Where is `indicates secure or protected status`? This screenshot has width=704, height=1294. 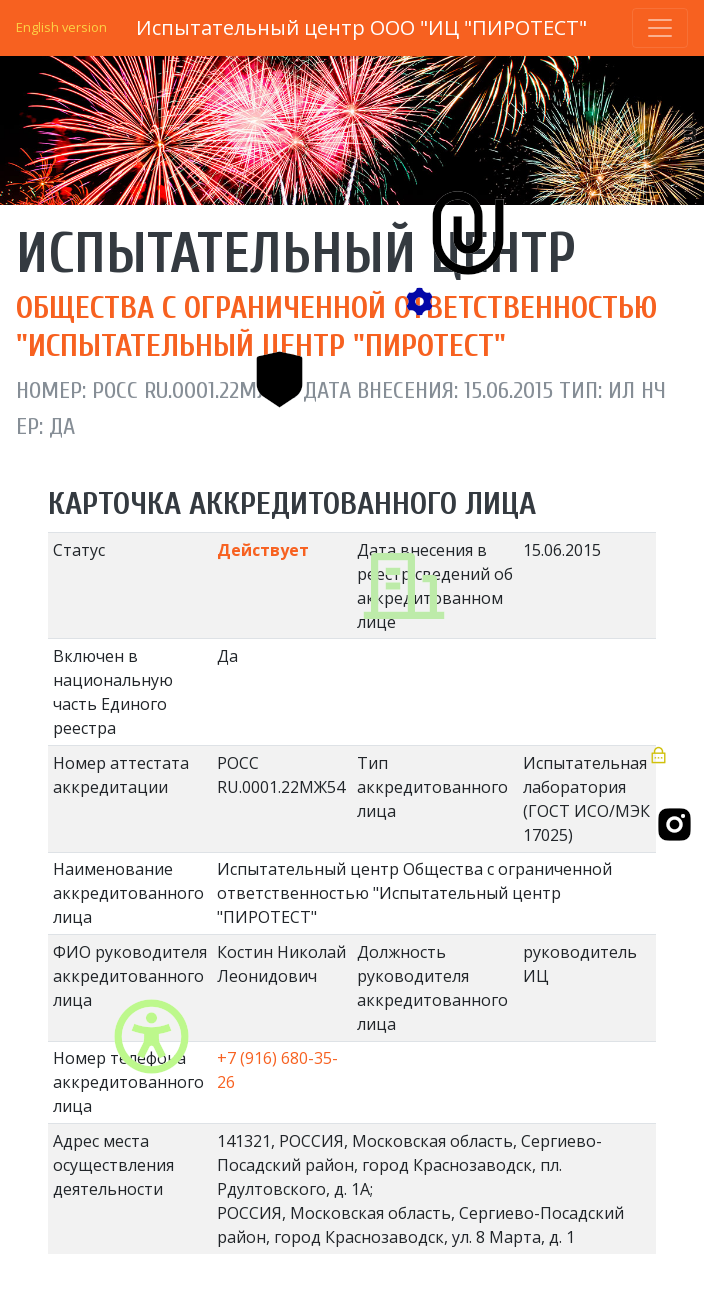
indicates secure or protected status is located at coordinates (279, 379).